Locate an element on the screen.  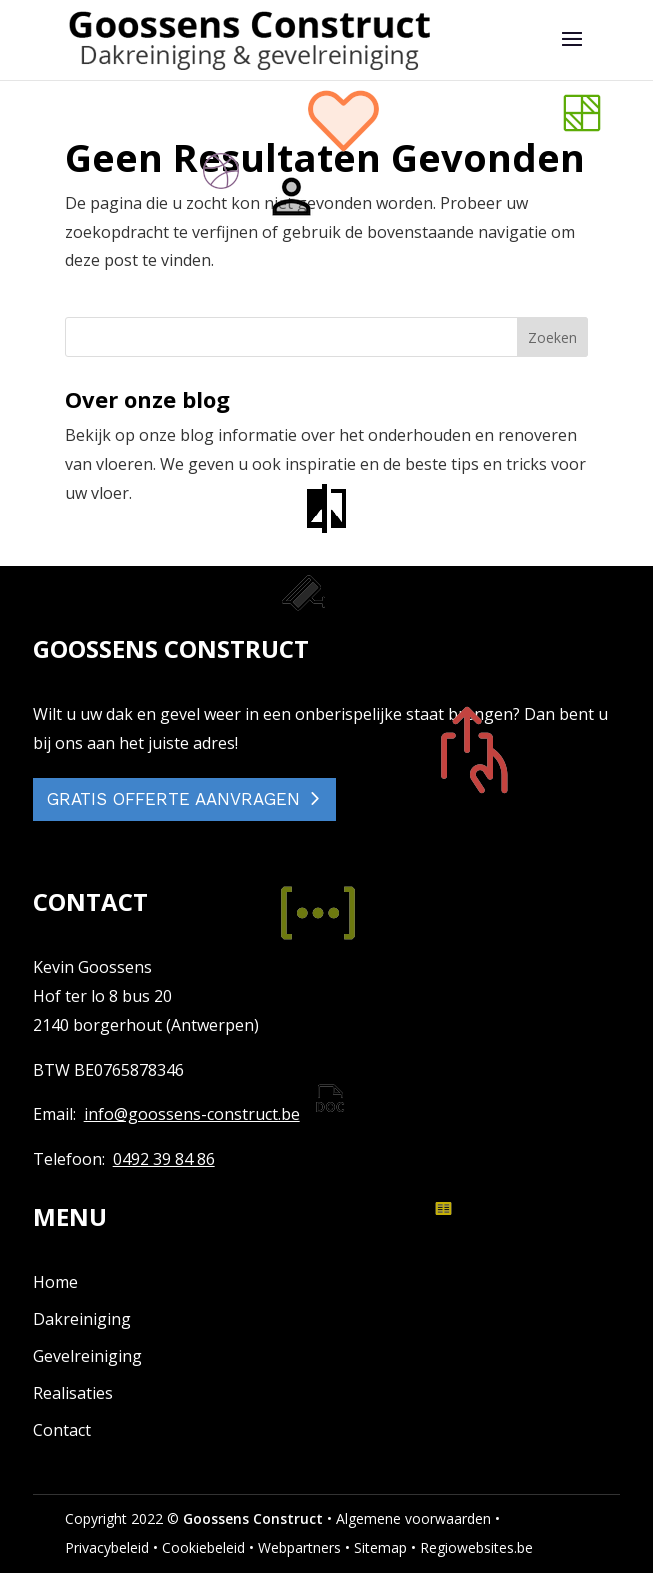
deposit or add funds to account is located at coordinates (470, 750).